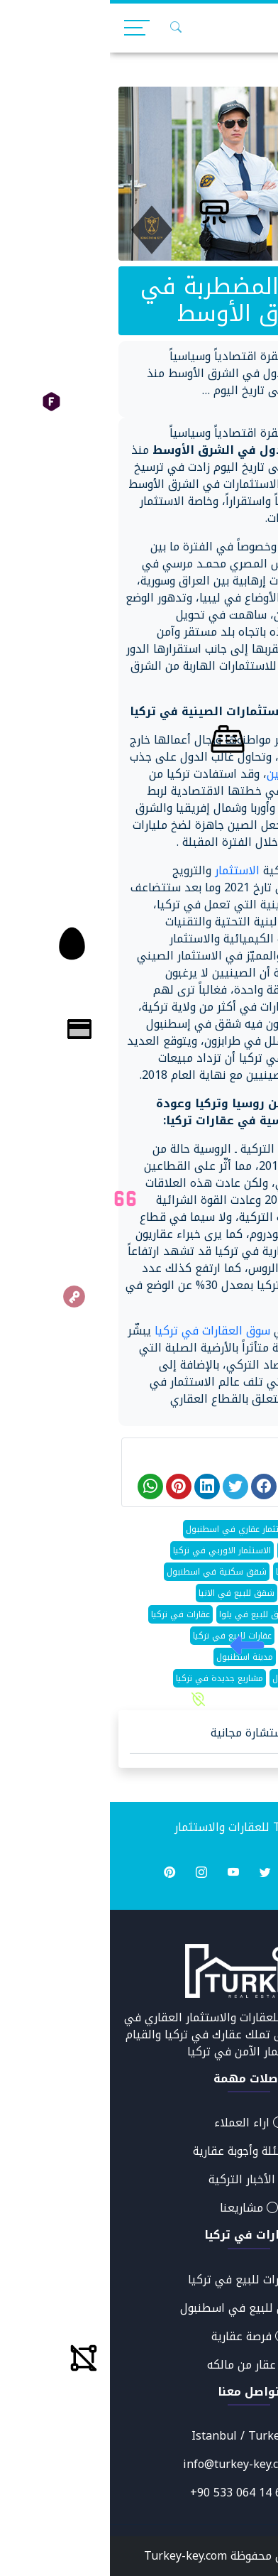 The width and height of the screenshot is (278, 2576). Describe the element at coordinates (198, 1699) in the screenshot. I see `disable location services` at that location.